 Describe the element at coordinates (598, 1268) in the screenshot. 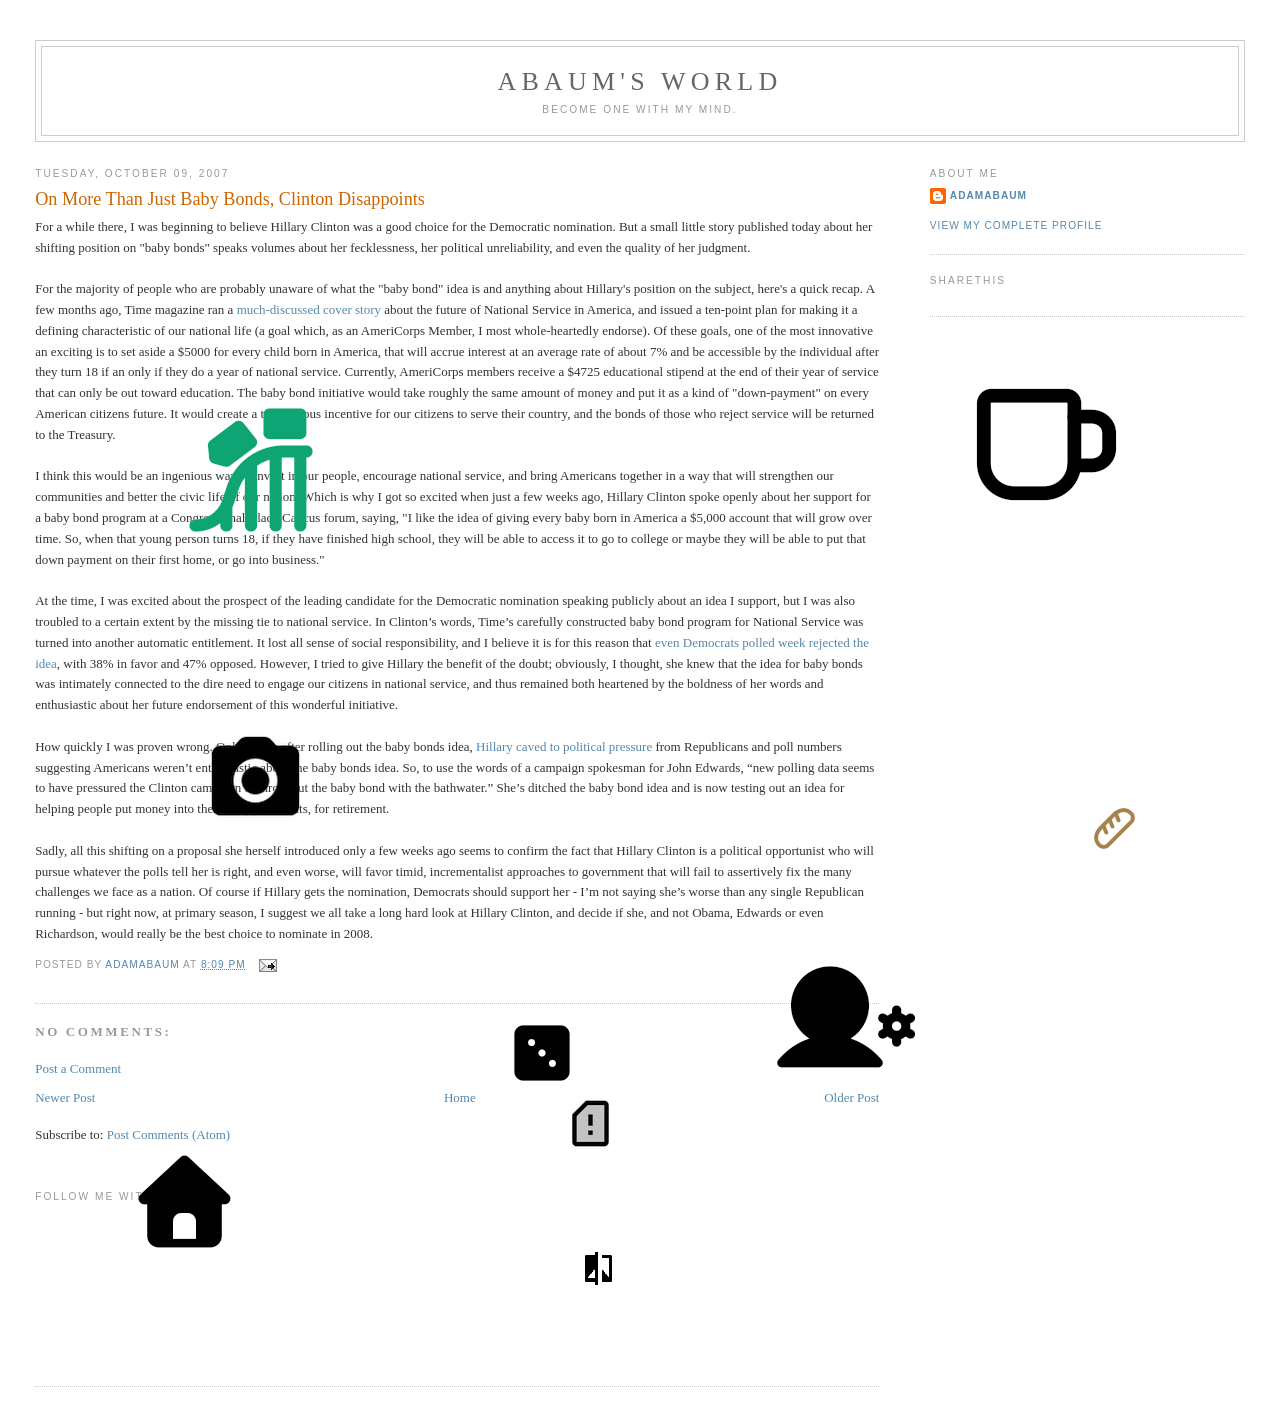

I see `compare two images side by side` at that location.